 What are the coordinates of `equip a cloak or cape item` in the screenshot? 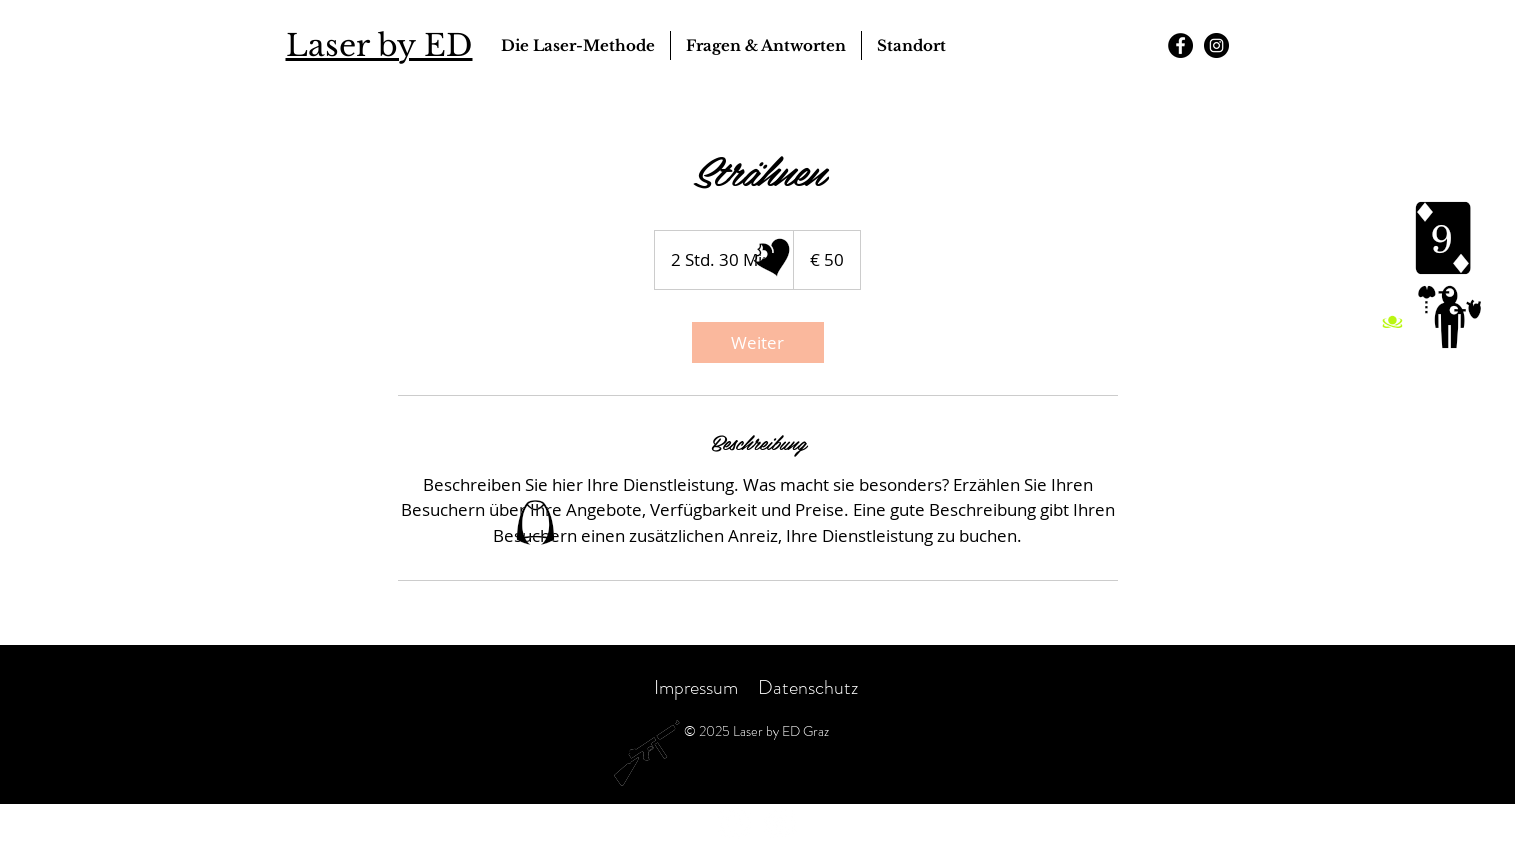 It's located at (535, 522).